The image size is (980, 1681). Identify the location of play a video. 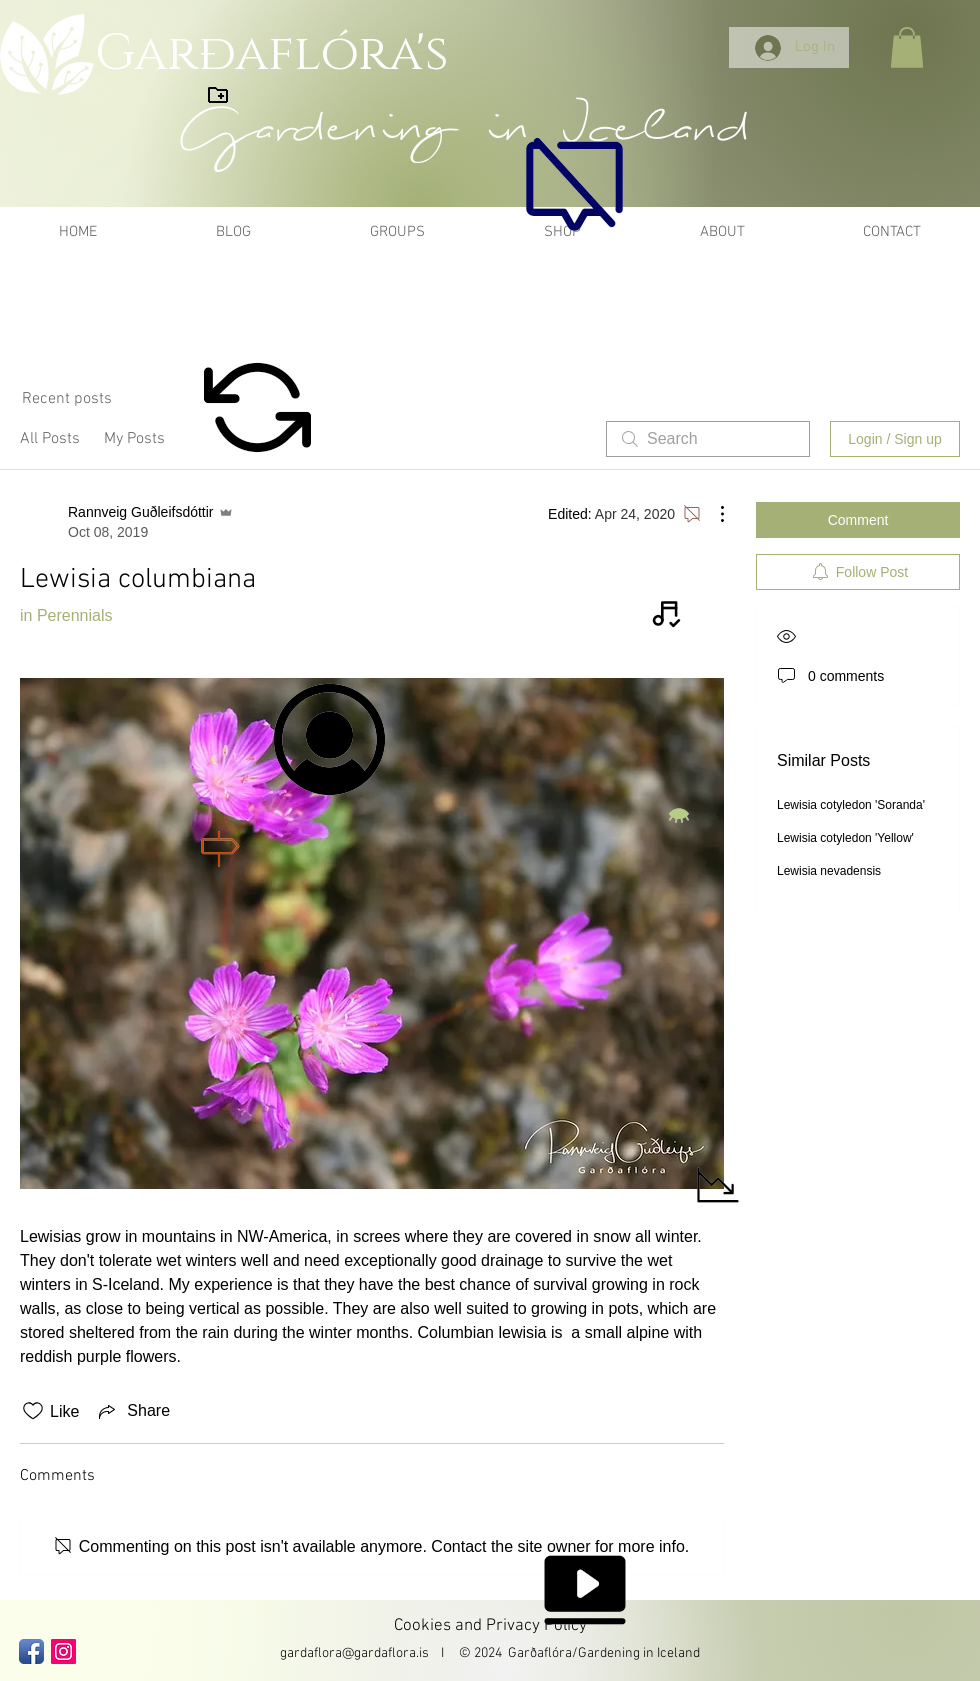
(585, 1590).